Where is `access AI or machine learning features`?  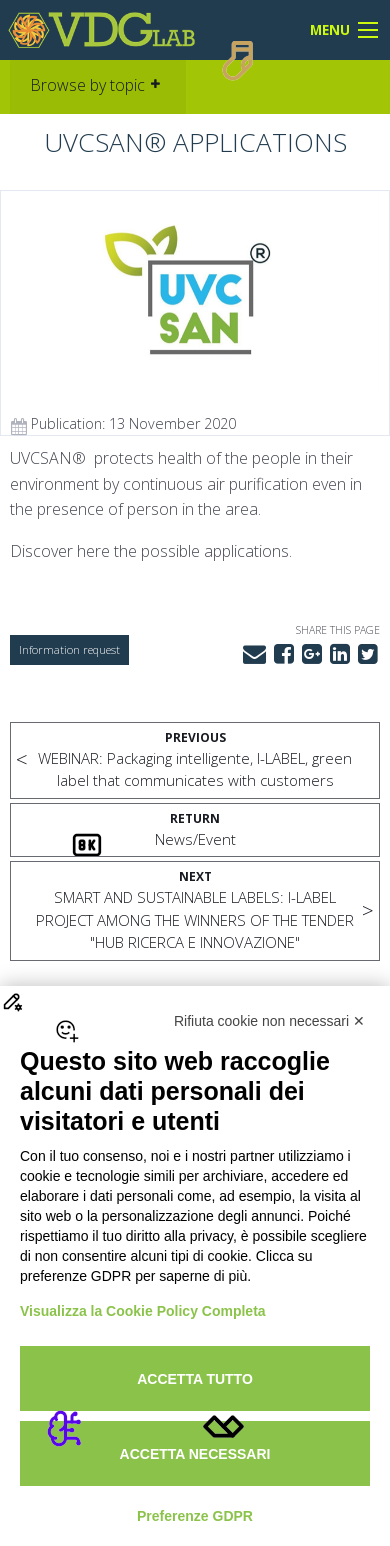
access AI or machine learning features is located at coordinates (65, 1428).